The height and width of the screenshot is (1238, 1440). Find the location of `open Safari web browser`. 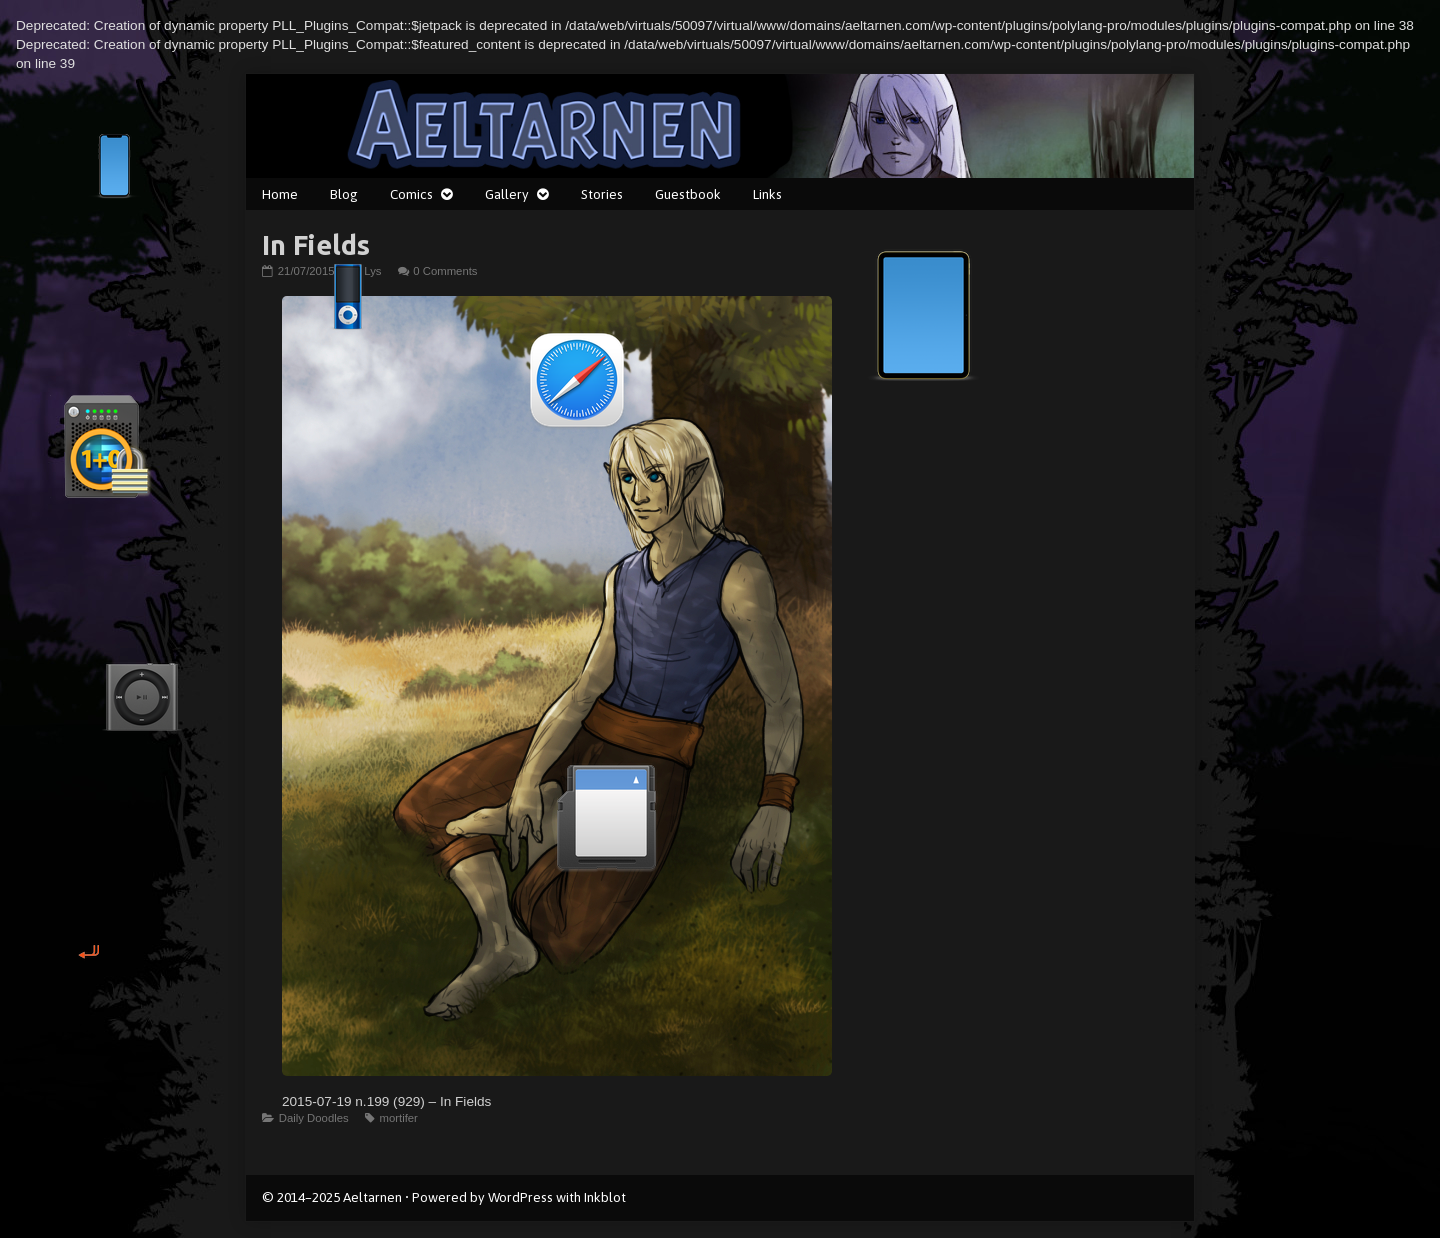

open Safari web browser is located at coordinates (577, 380).